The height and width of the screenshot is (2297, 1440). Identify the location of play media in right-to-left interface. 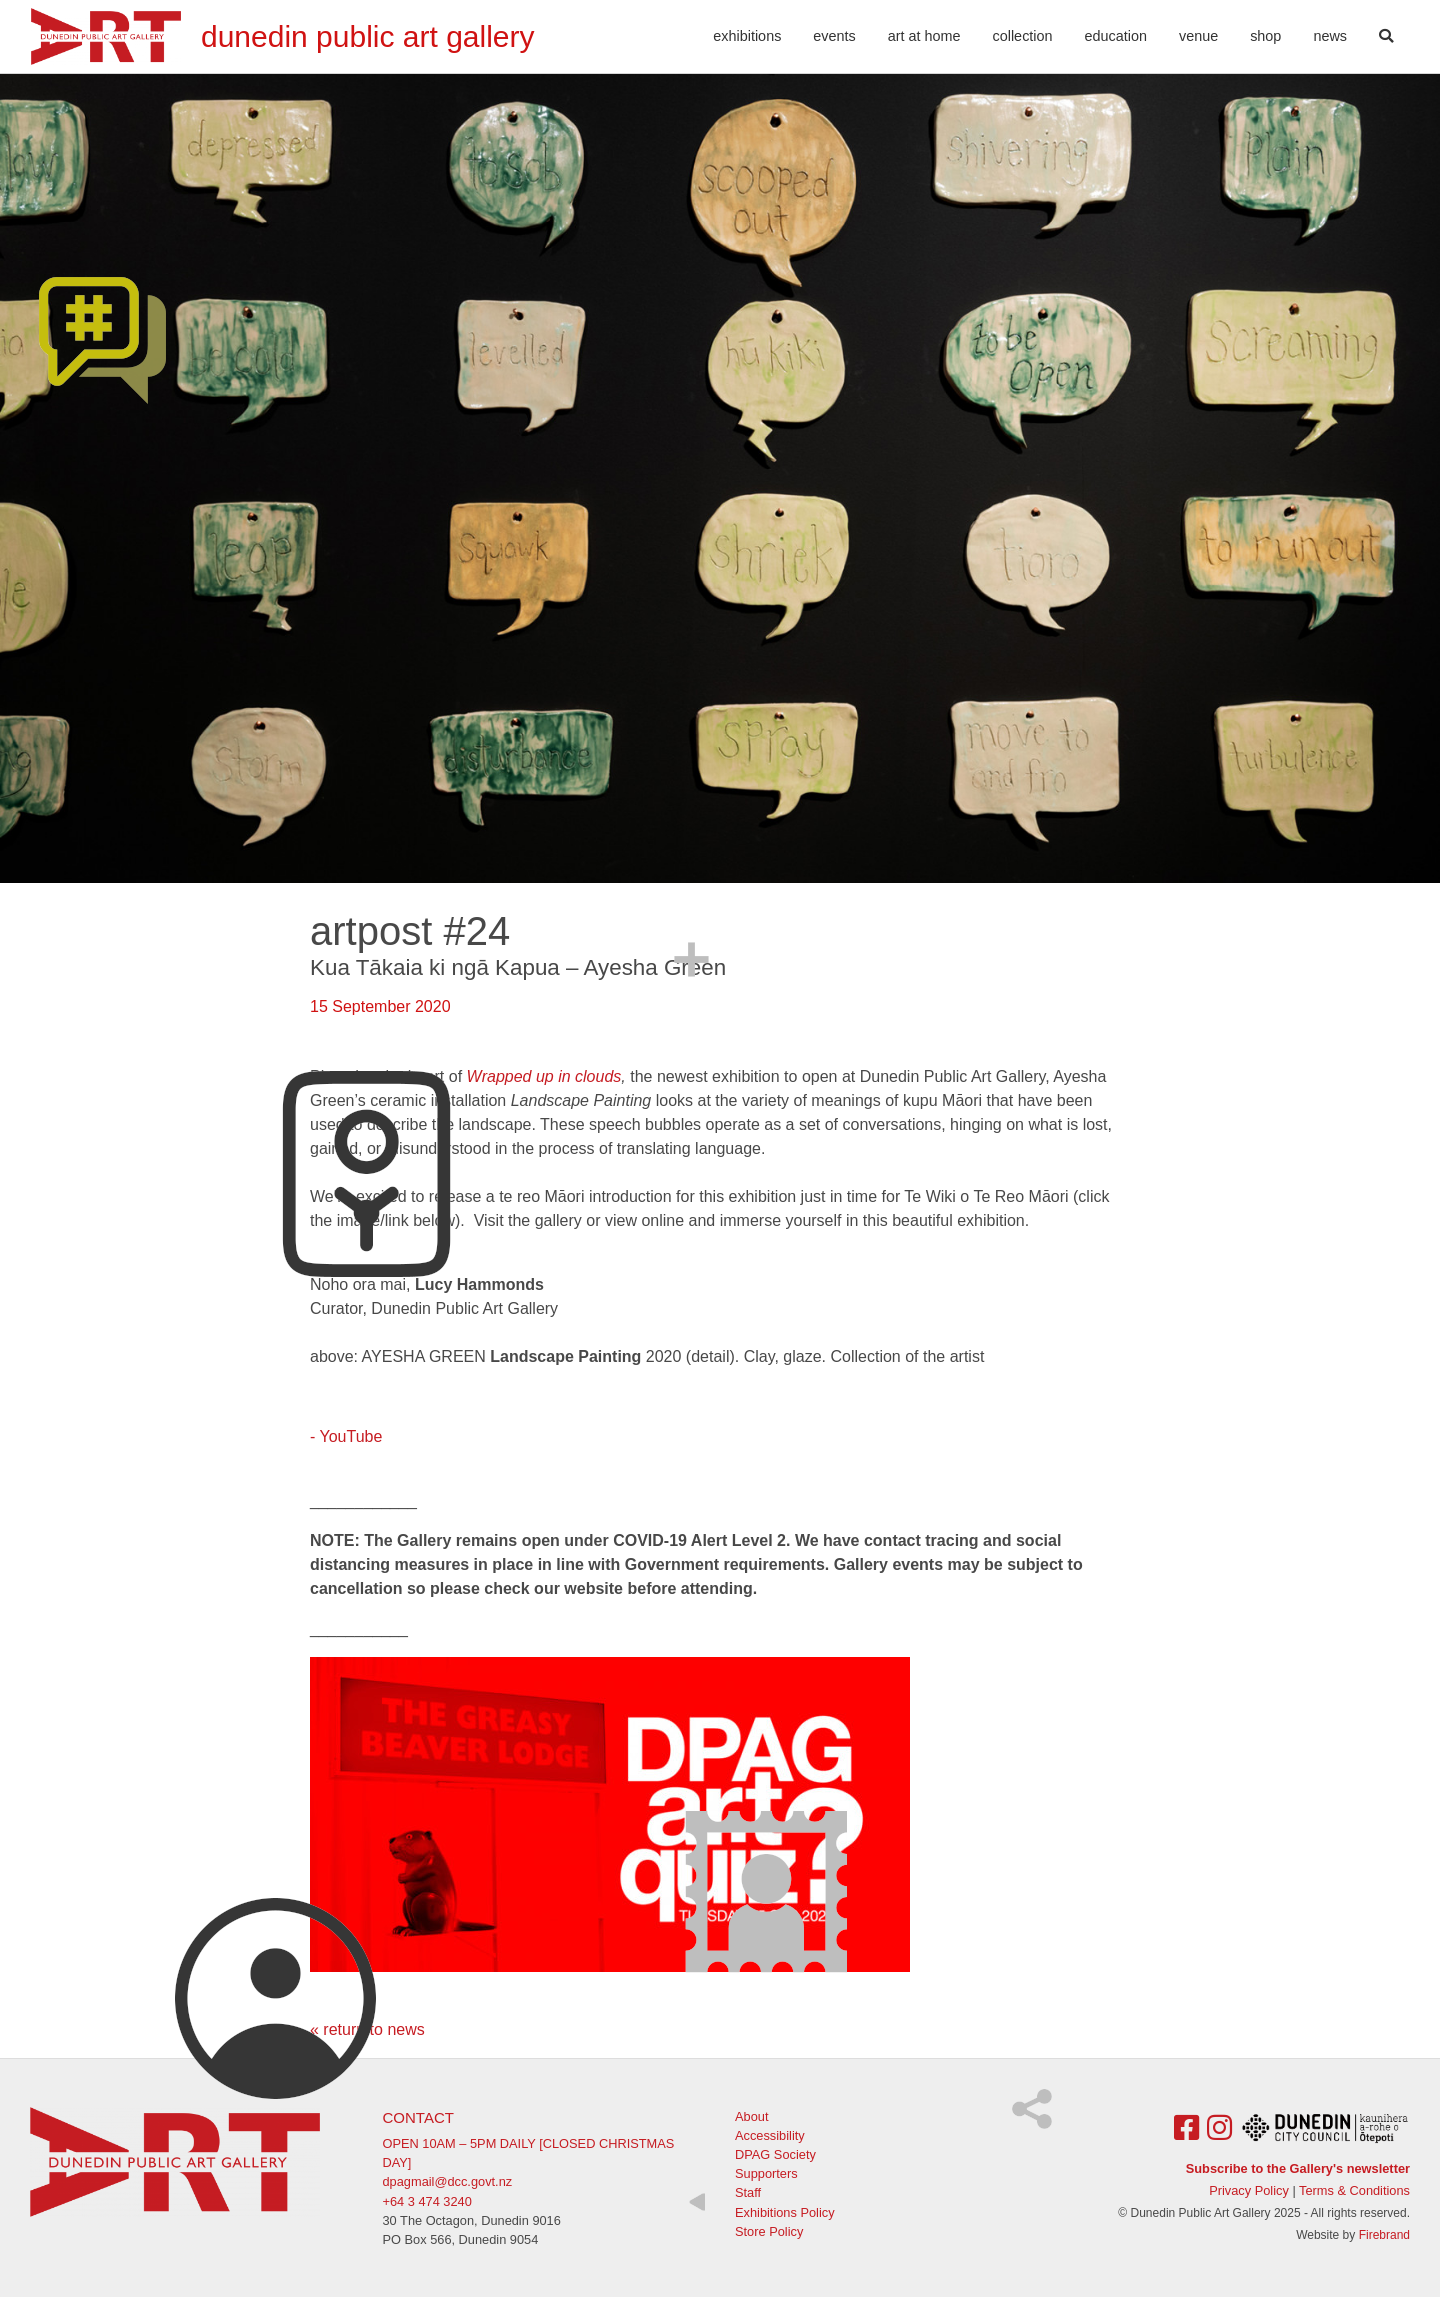
(698, 2202).